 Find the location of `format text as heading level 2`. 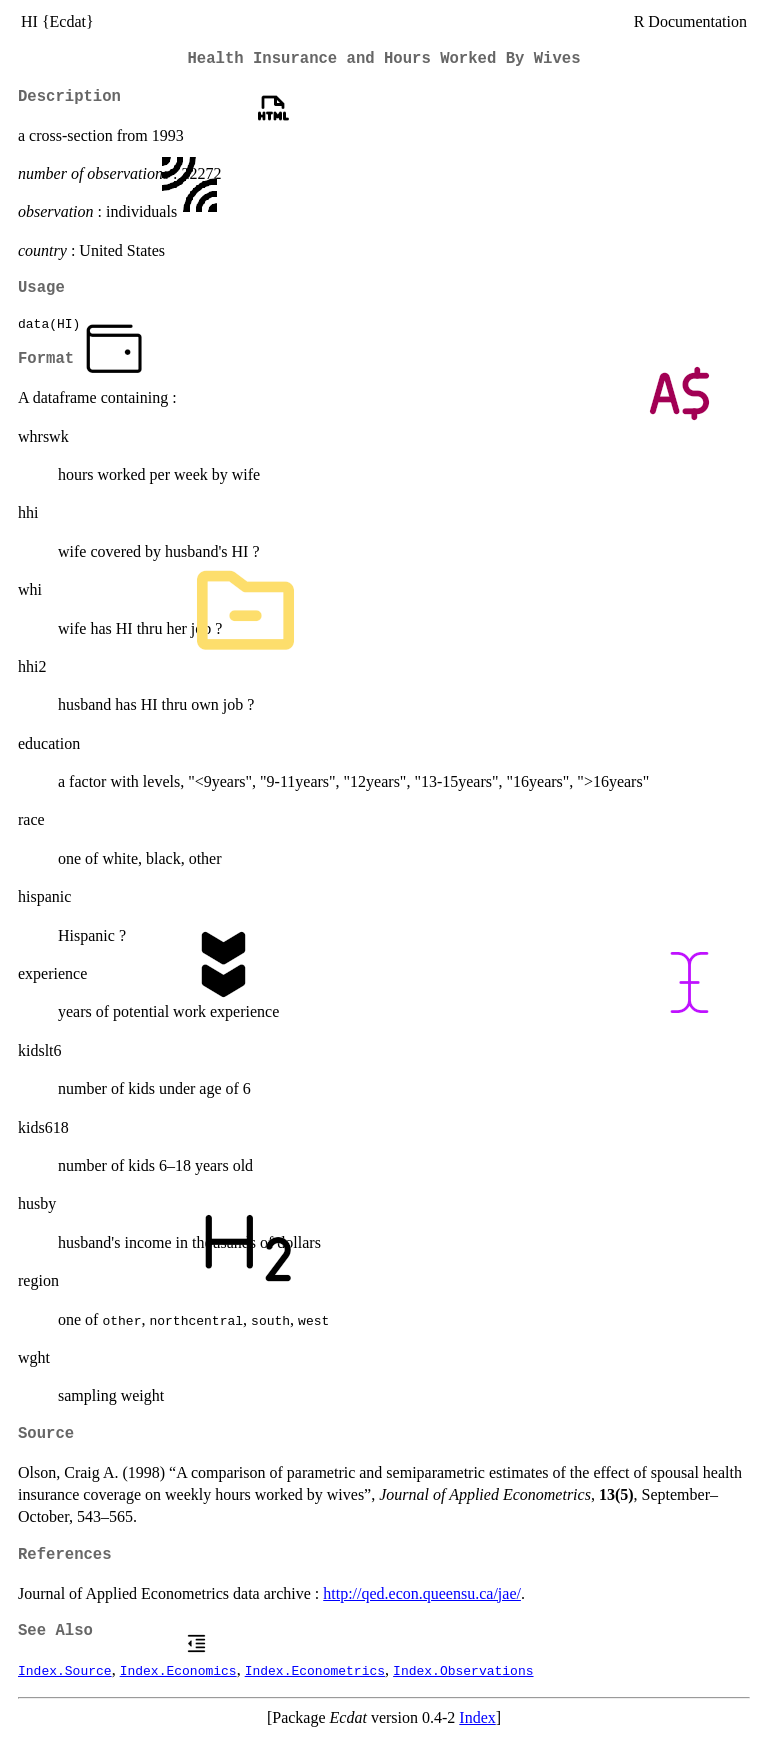

format text as heading level 2 is located at coordinates (243, 1246).